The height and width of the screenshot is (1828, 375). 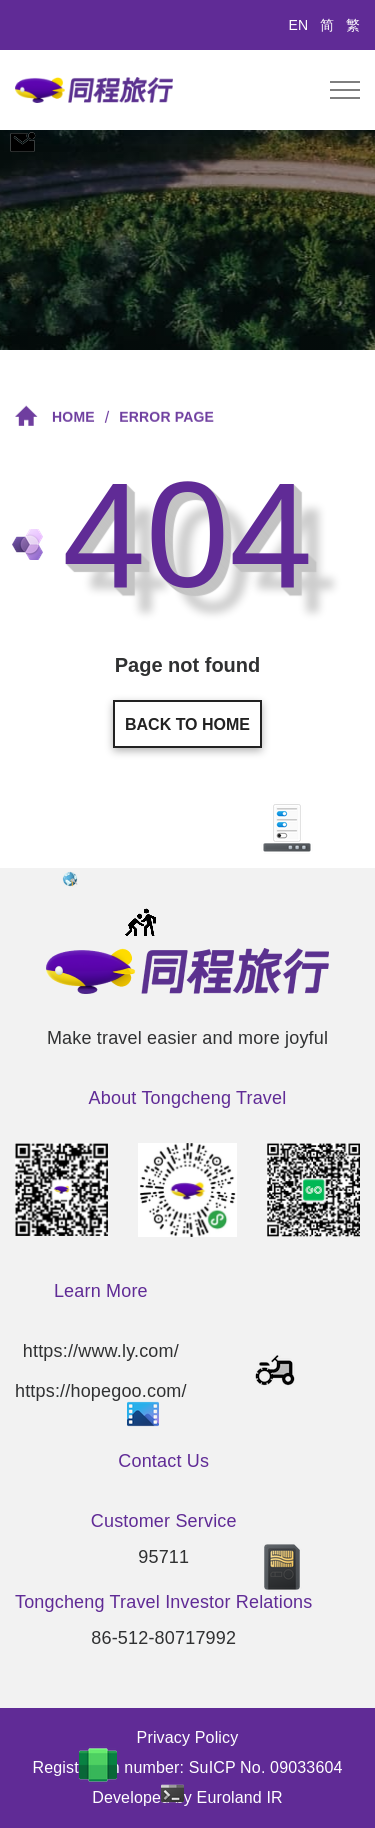 What do you see at coordinates (275, 1371) in the screenshot?
I see `access agricultural or farming features` at bounding box center [275, 1371].